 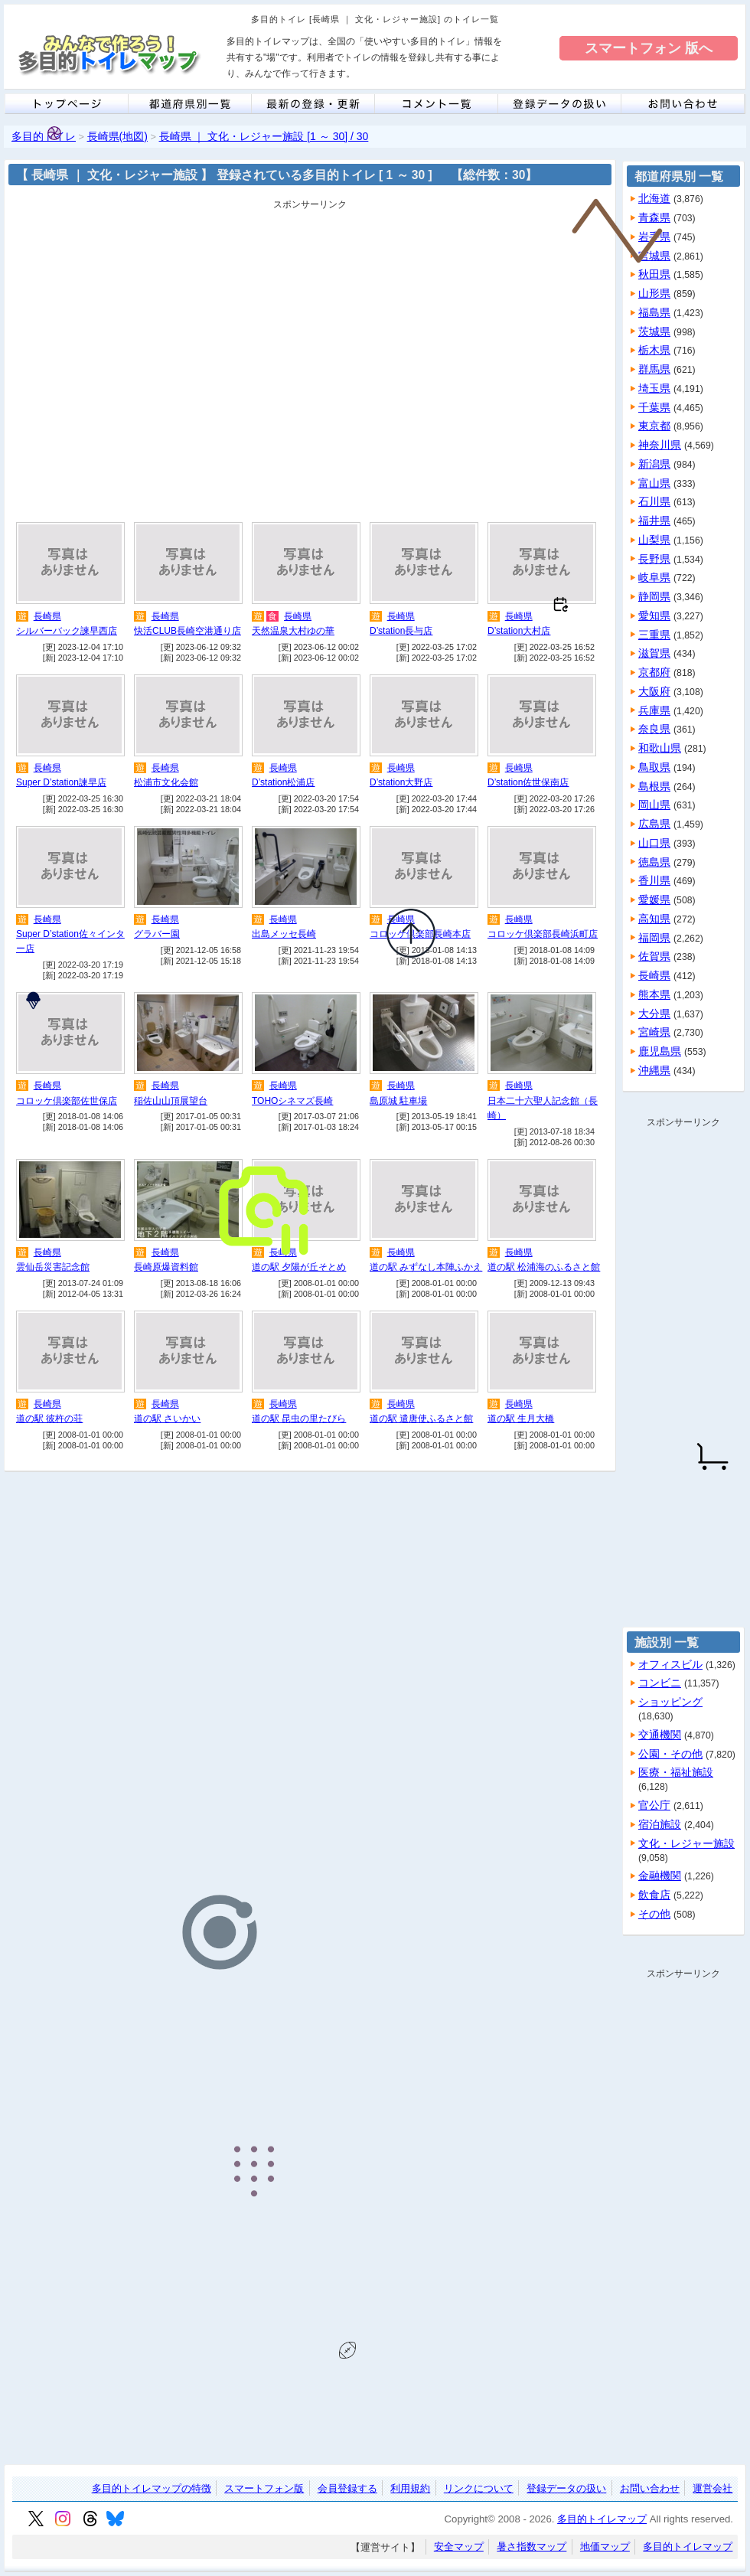 I want to click on upload a file or content, so click(x=411, y=933).